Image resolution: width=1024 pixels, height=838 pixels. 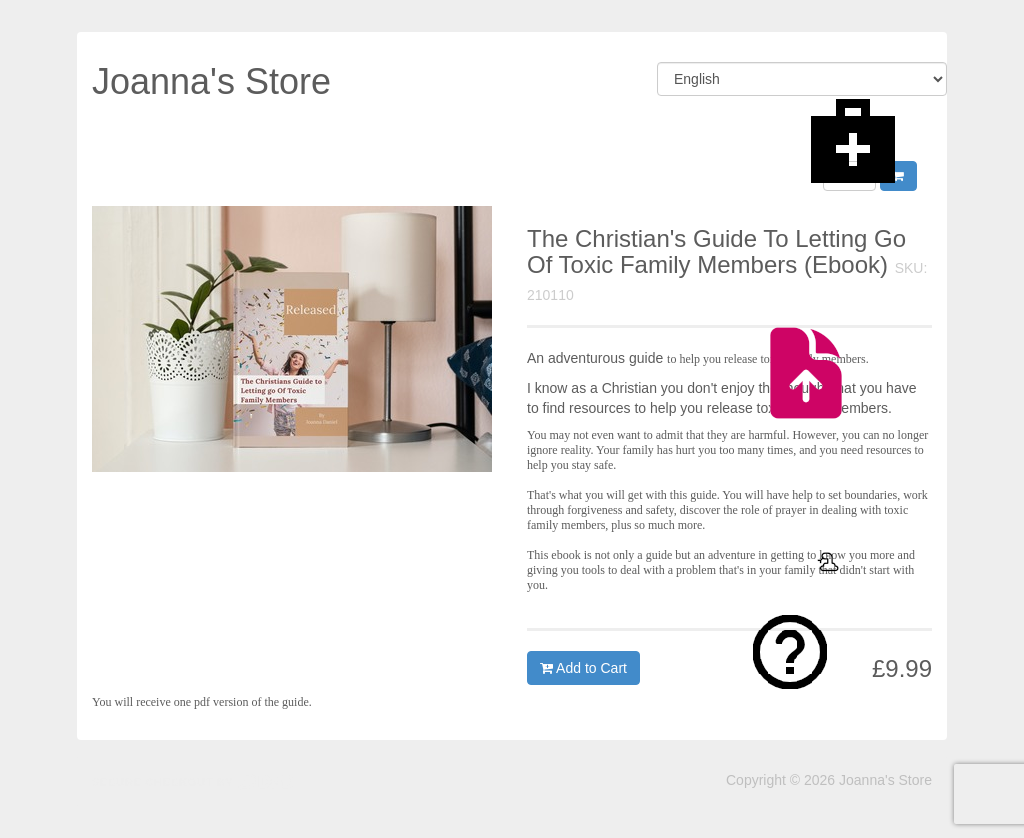 What do you see at coordinates (853, 141) in the screenshot?
I see `access medical services or healthcare options` at bounding box center [853, 141].